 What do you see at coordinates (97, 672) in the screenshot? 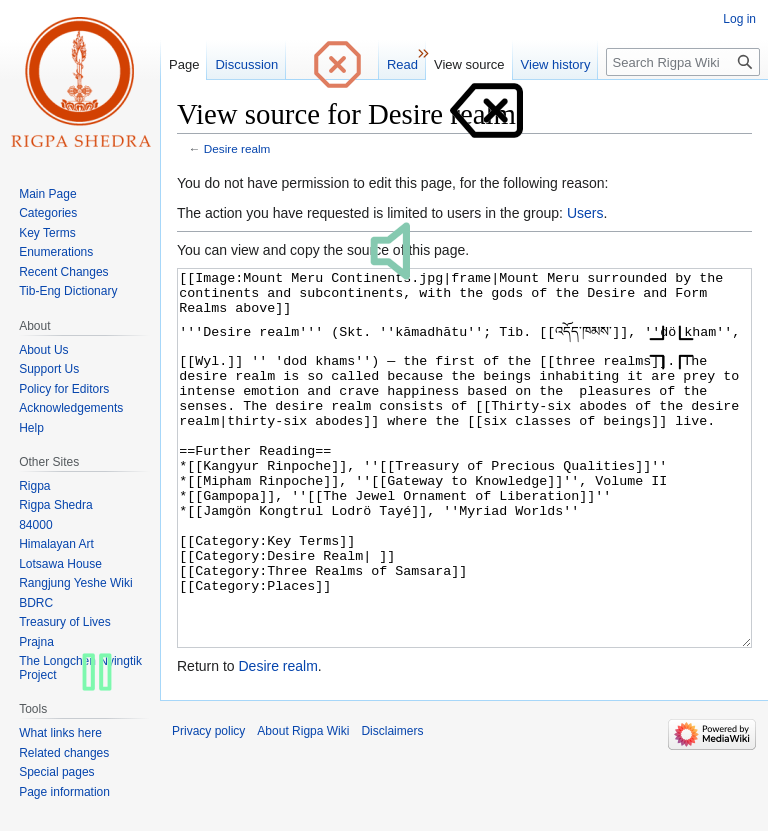
I see `pause media playback` at bounding box center [97, 672].